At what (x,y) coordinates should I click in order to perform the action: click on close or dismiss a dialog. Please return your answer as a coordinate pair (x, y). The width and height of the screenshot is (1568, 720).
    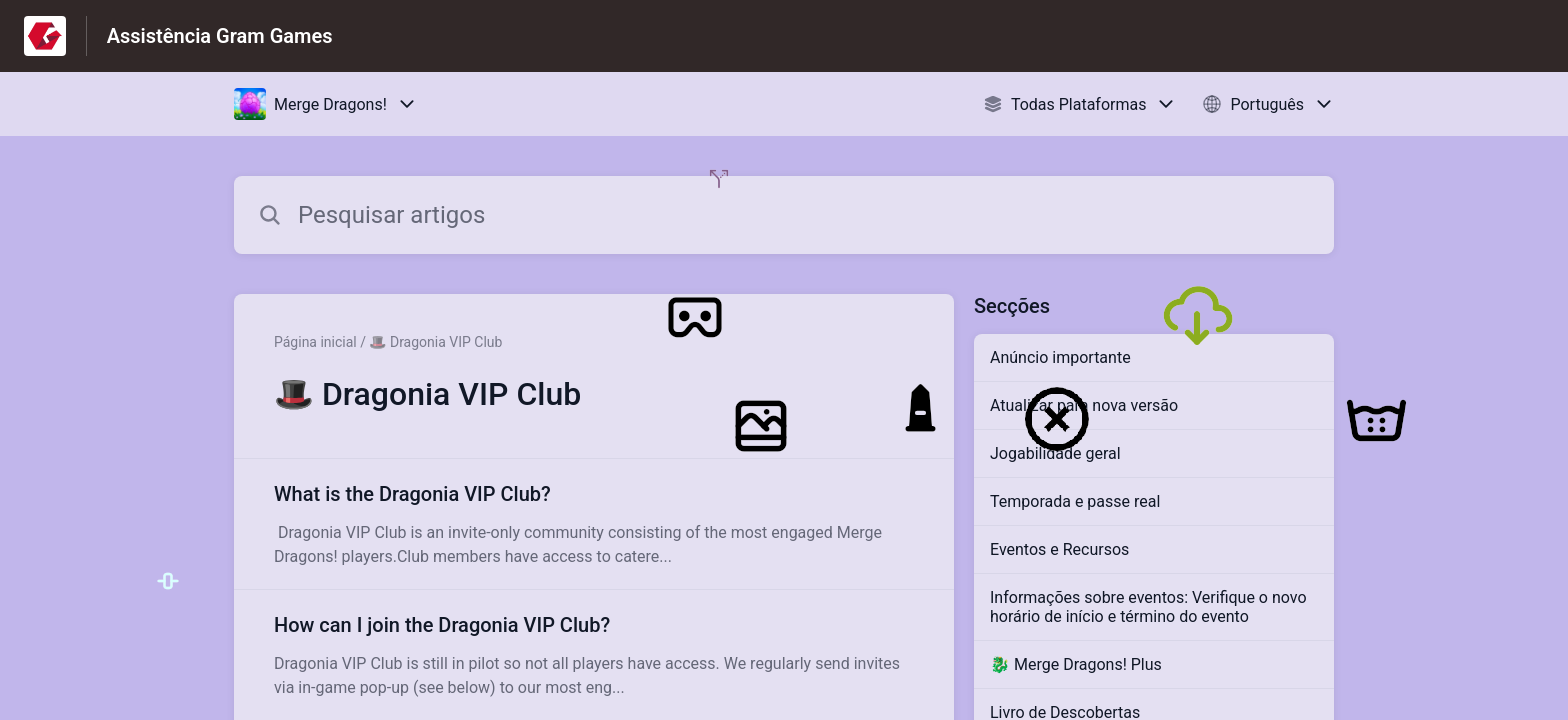
    Looking at the image, I should click on (1057, 419).